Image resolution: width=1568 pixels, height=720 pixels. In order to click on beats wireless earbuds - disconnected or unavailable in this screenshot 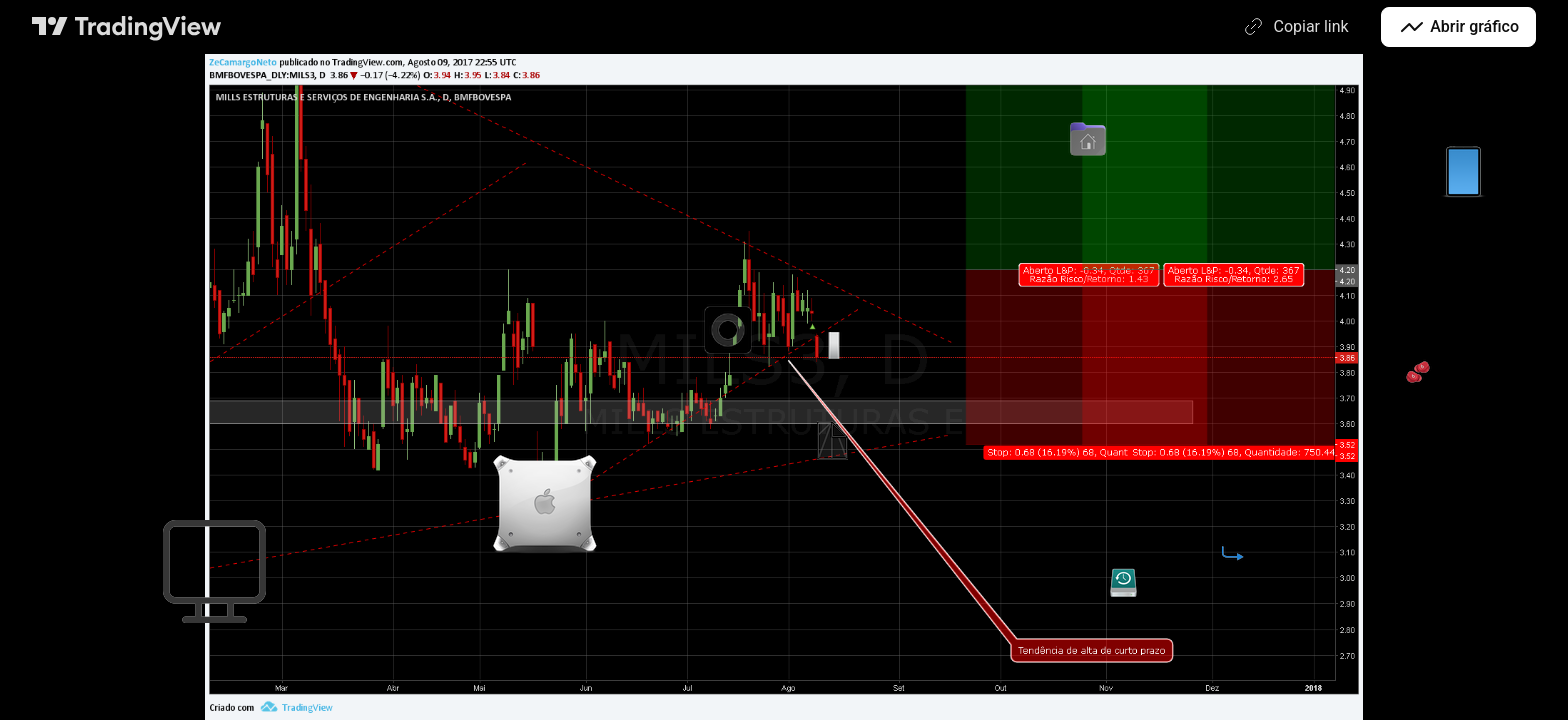, I will do `click(1418, 372)`.